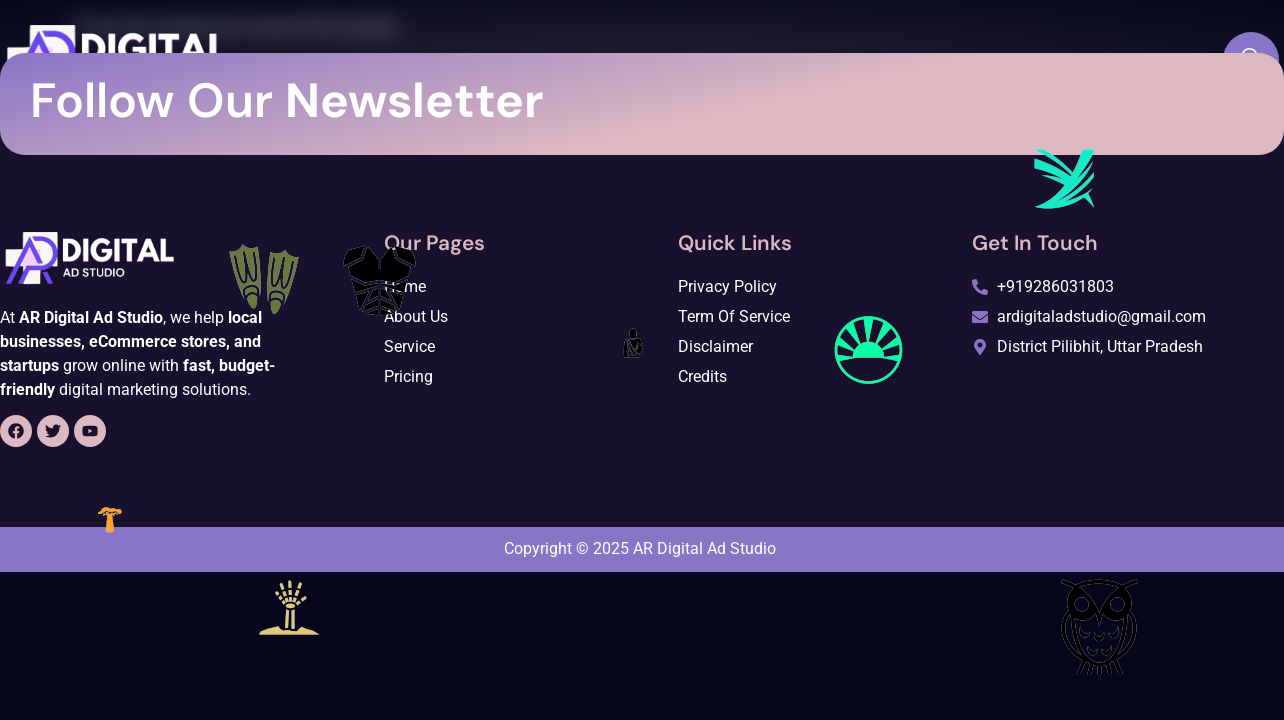 This screenshot has width=1284, height=720. What do you see at coordinates (1064, 179) in the screenshot?
I see `indicates wind or air currents intersecting` at bounding box center [1064, 179].